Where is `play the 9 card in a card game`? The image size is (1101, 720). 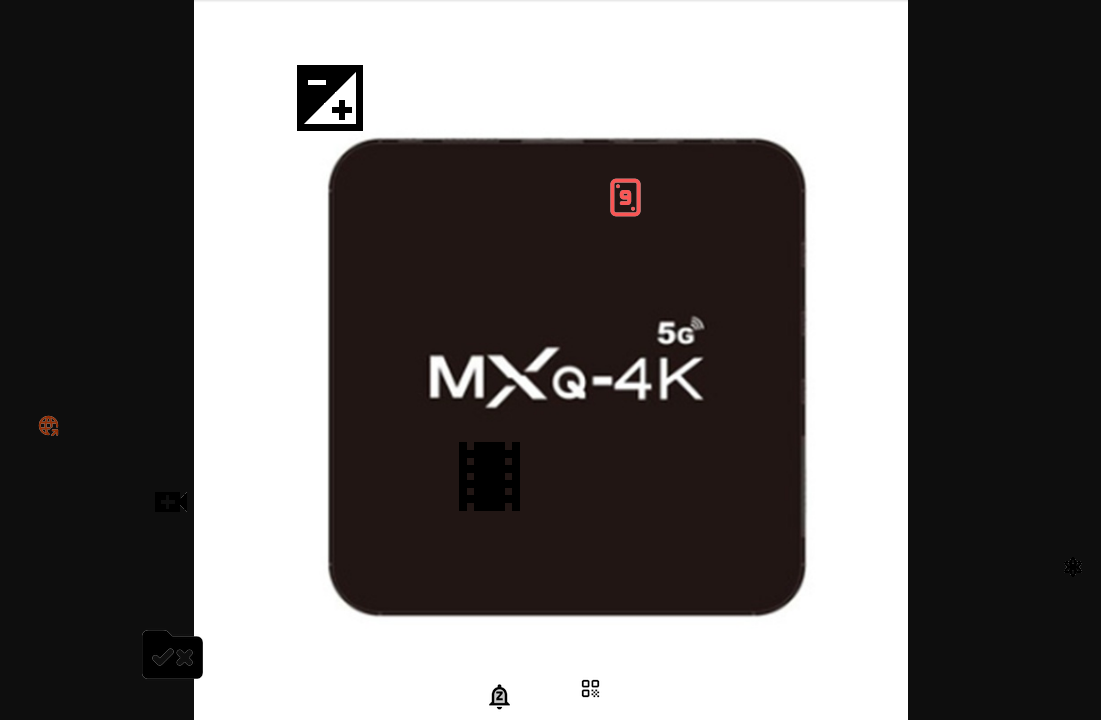
play the 9 card in a card game is located at coordinates (625, 197).